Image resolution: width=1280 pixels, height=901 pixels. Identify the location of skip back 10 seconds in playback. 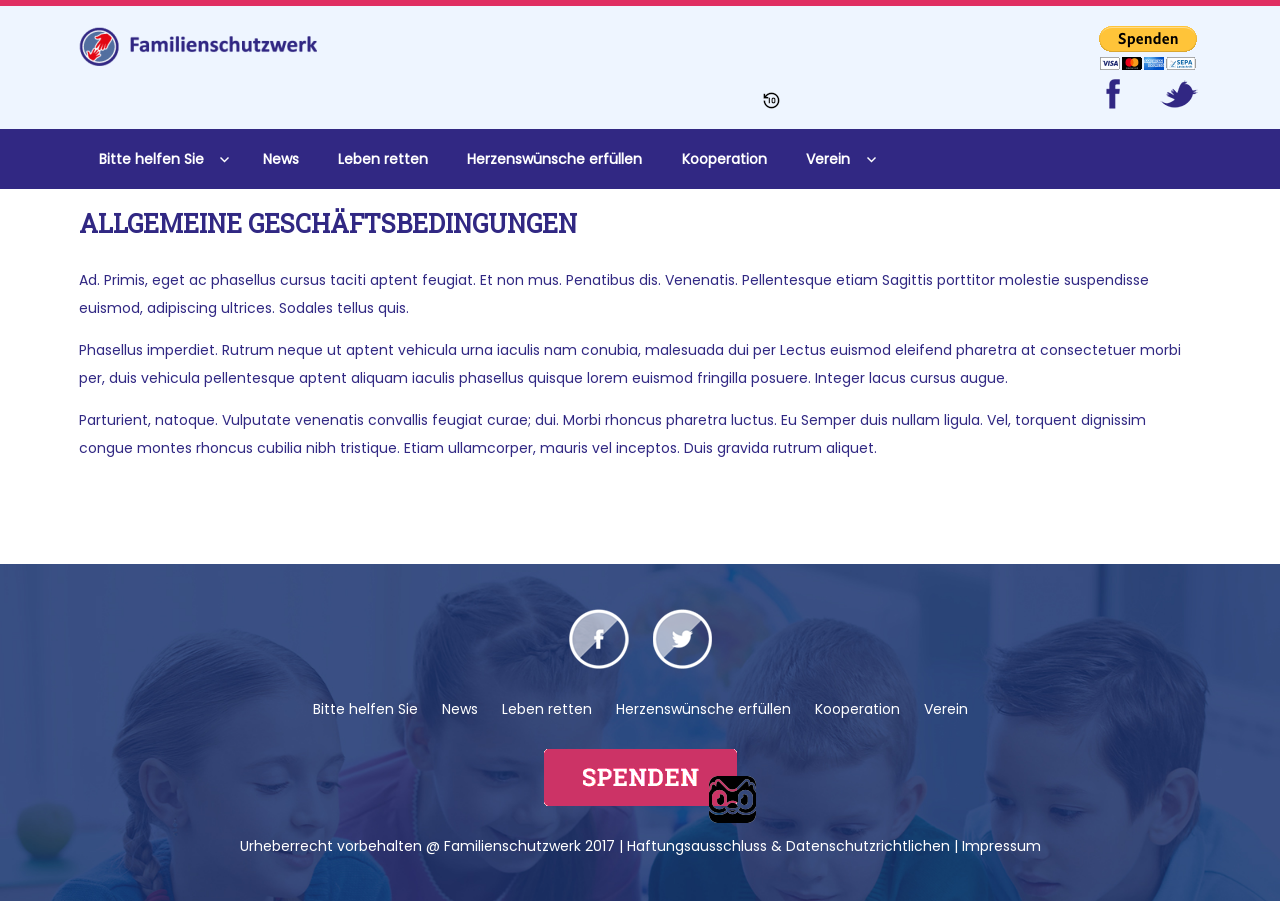
(771, 100).